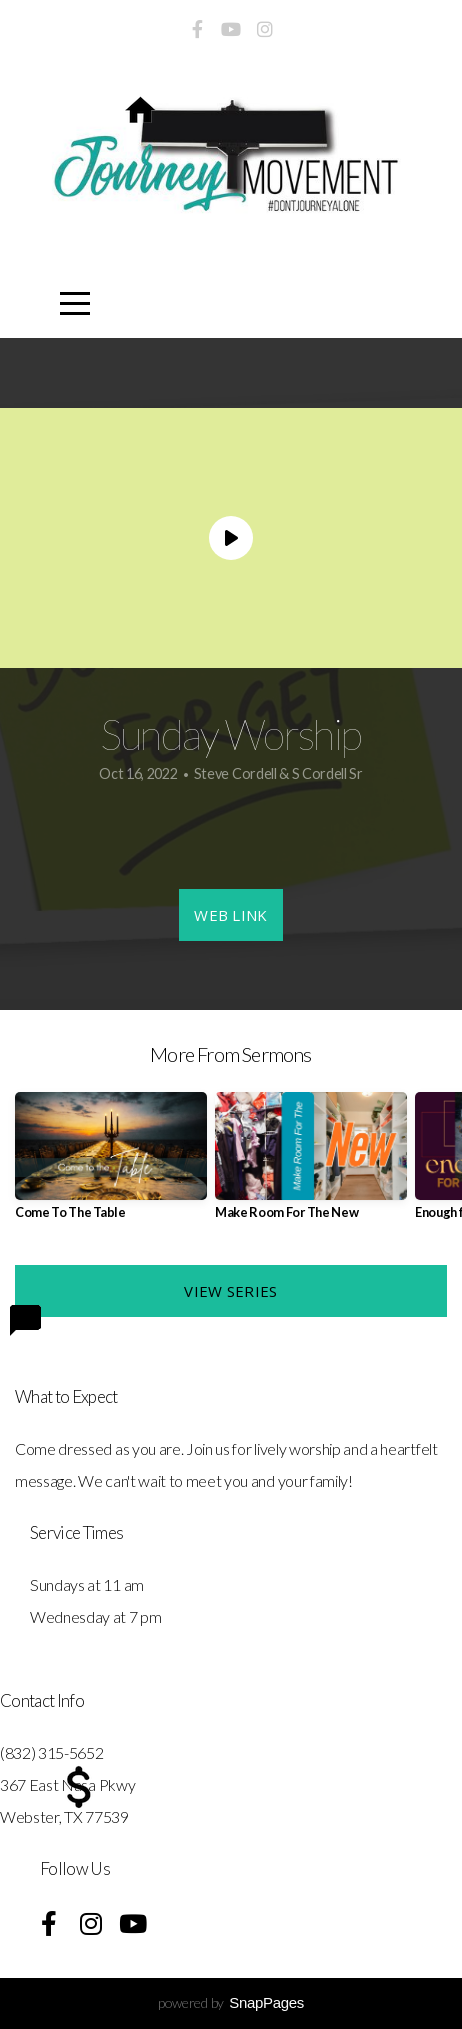 This screenshot has width=462, height=2029. Describe the element at coordinates (25, 1320) in the screenshot. I see `open chat or messaging` at that location.